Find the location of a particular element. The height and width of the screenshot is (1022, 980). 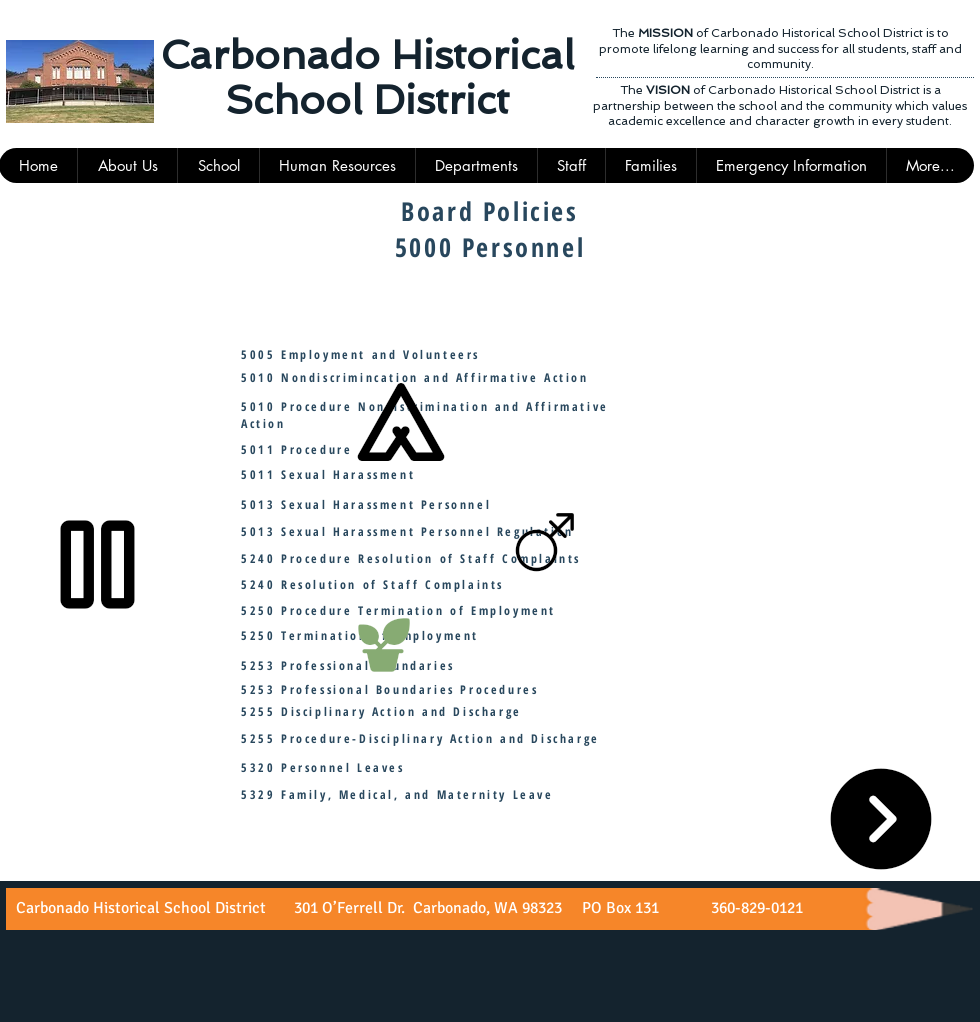

switch to column view layout is located at coordinates (97, 564).